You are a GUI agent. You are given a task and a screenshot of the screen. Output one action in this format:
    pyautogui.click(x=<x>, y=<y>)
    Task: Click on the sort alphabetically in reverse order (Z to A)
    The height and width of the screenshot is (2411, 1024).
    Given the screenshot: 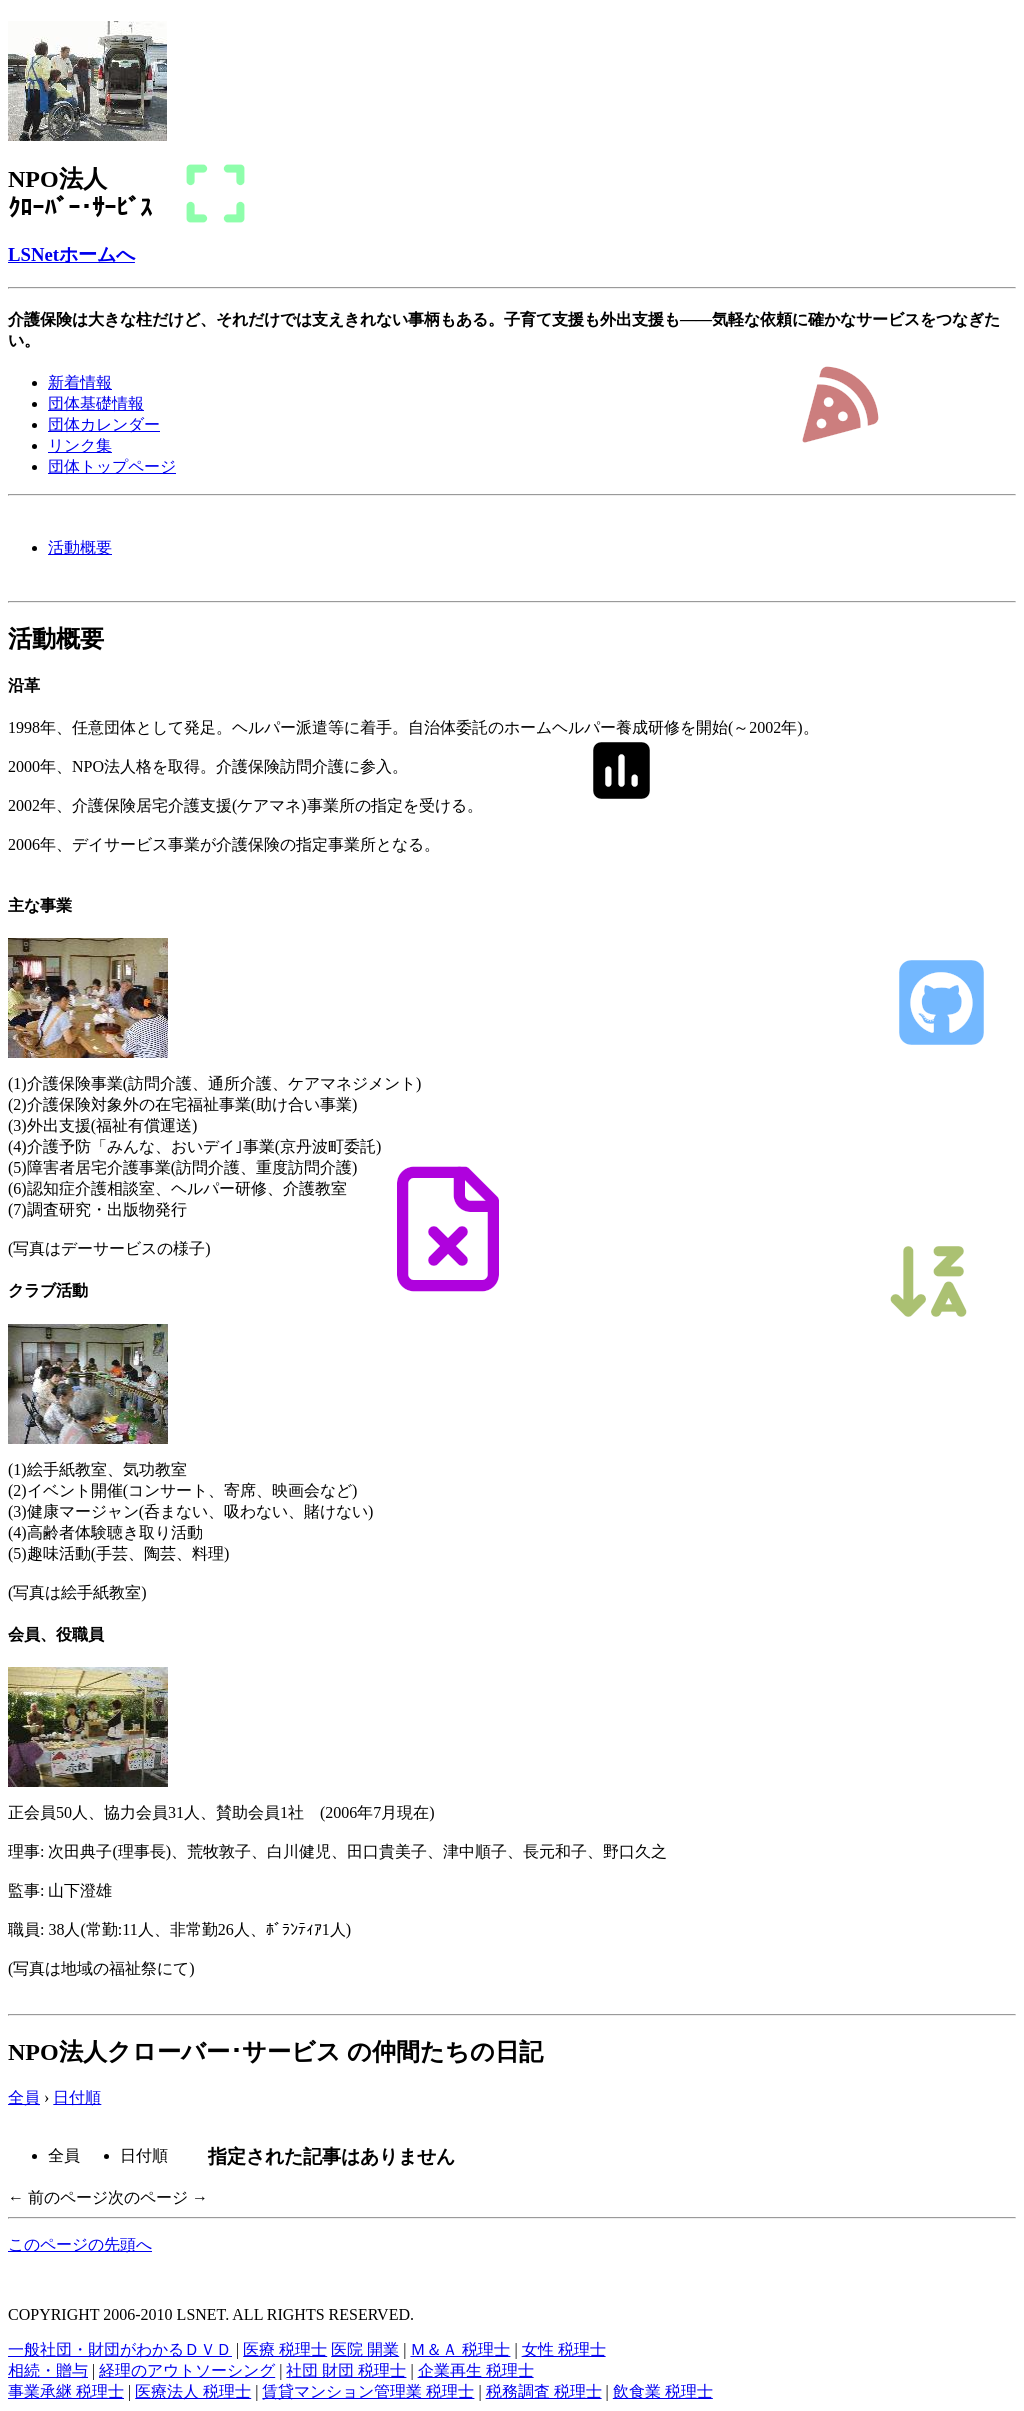 What is the action you would take?
    pyautogui.click(x=928, y=1281)
    